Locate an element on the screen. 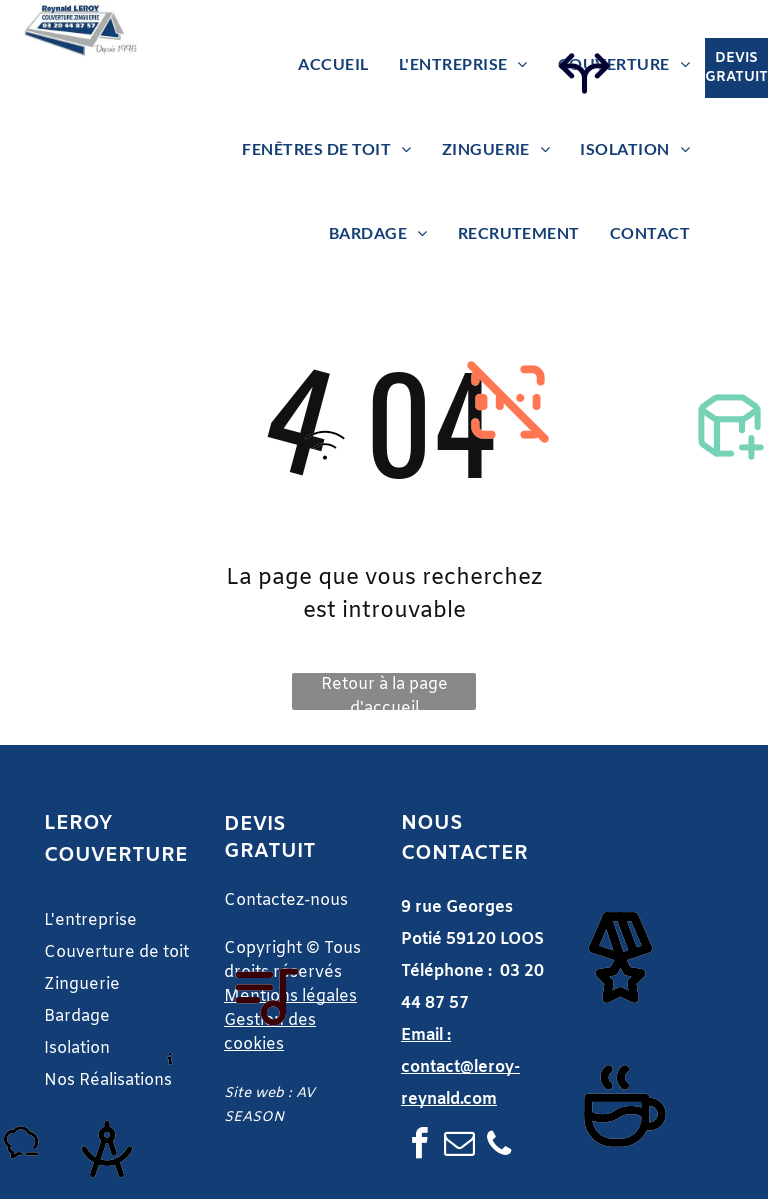 The height and width of the screenshot is (1199, 768). view more information about this item is located at coordinates (170, 1058).